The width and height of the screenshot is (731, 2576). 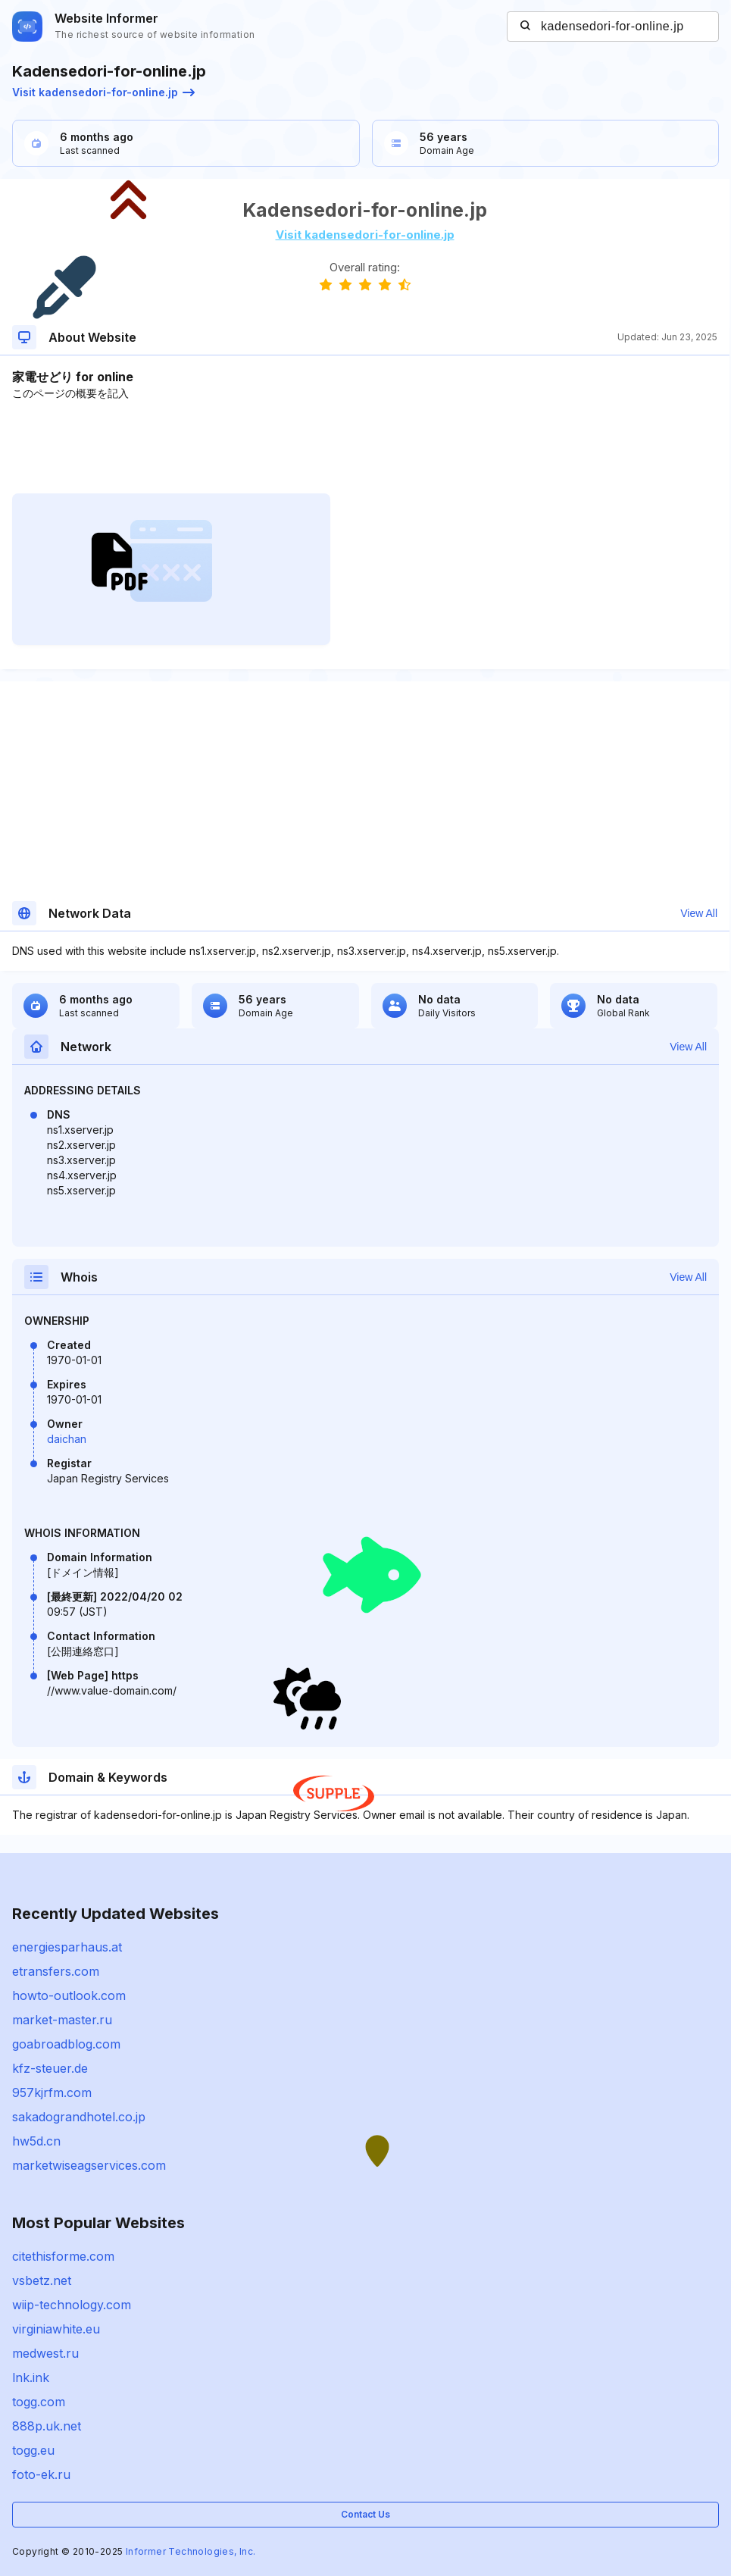 What do you see at coordinates (372, 1575) in the screenshot?
I see `indicates seafood or fish-related content` at bounding box center [372, 1575].